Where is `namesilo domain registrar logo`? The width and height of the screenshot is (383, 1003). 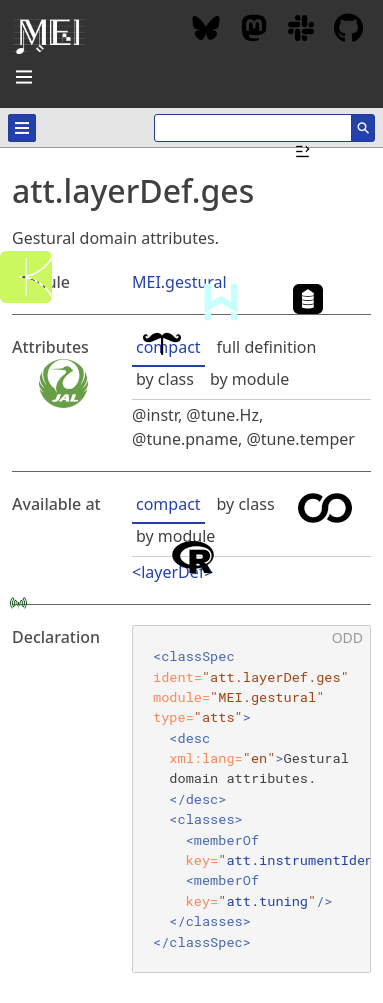 namesilo domain registrar logo is located at coordinates (308, 299).